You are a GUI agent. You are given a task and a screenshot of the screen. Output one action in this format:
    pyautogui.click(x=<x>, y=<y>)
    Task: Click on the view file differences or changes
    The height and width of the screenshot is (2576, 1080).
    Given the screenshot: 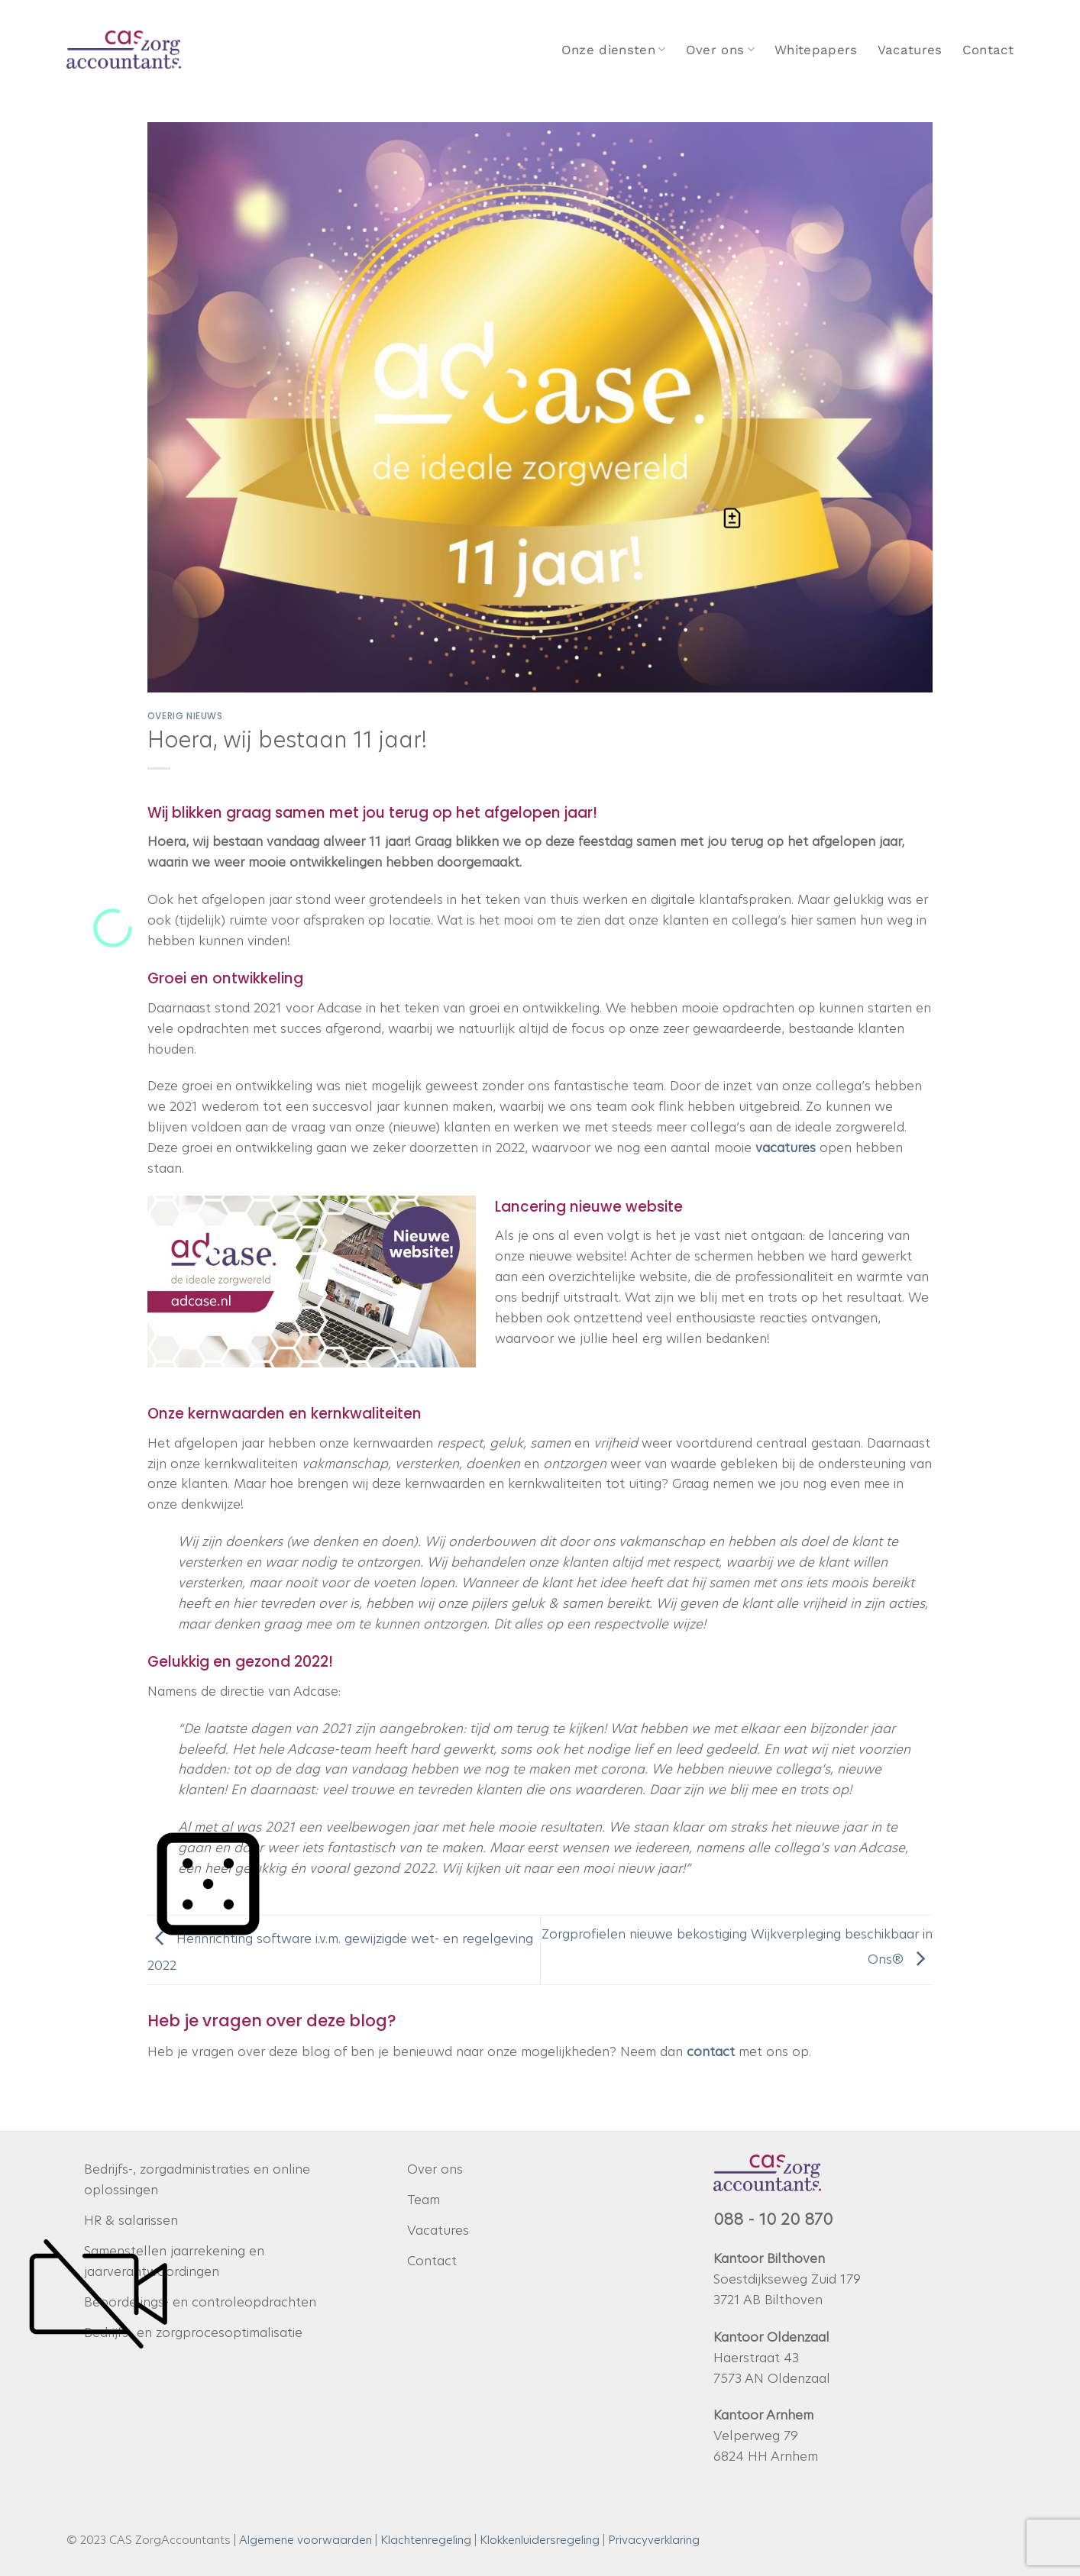 What is the action you would take?
    pyautogui.click(x=732, y=518)
    